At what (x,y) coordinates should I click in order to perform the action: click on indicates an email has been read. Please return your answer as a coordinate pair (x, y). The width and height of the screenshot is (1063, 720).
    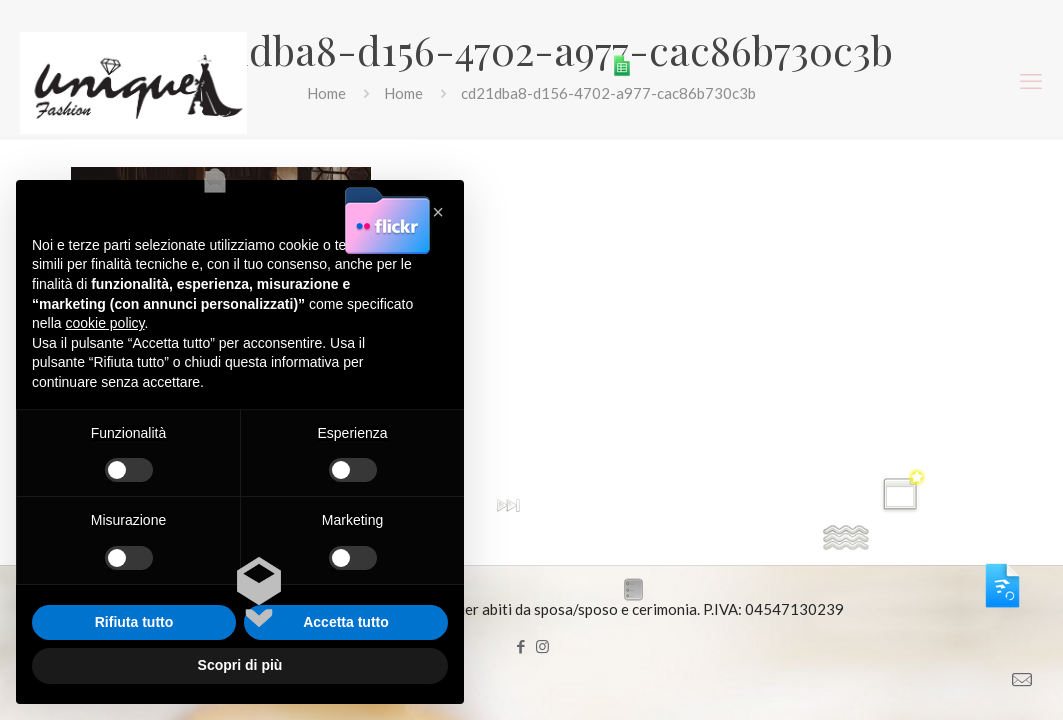
    Looking at the image, I should click on (215, 181).